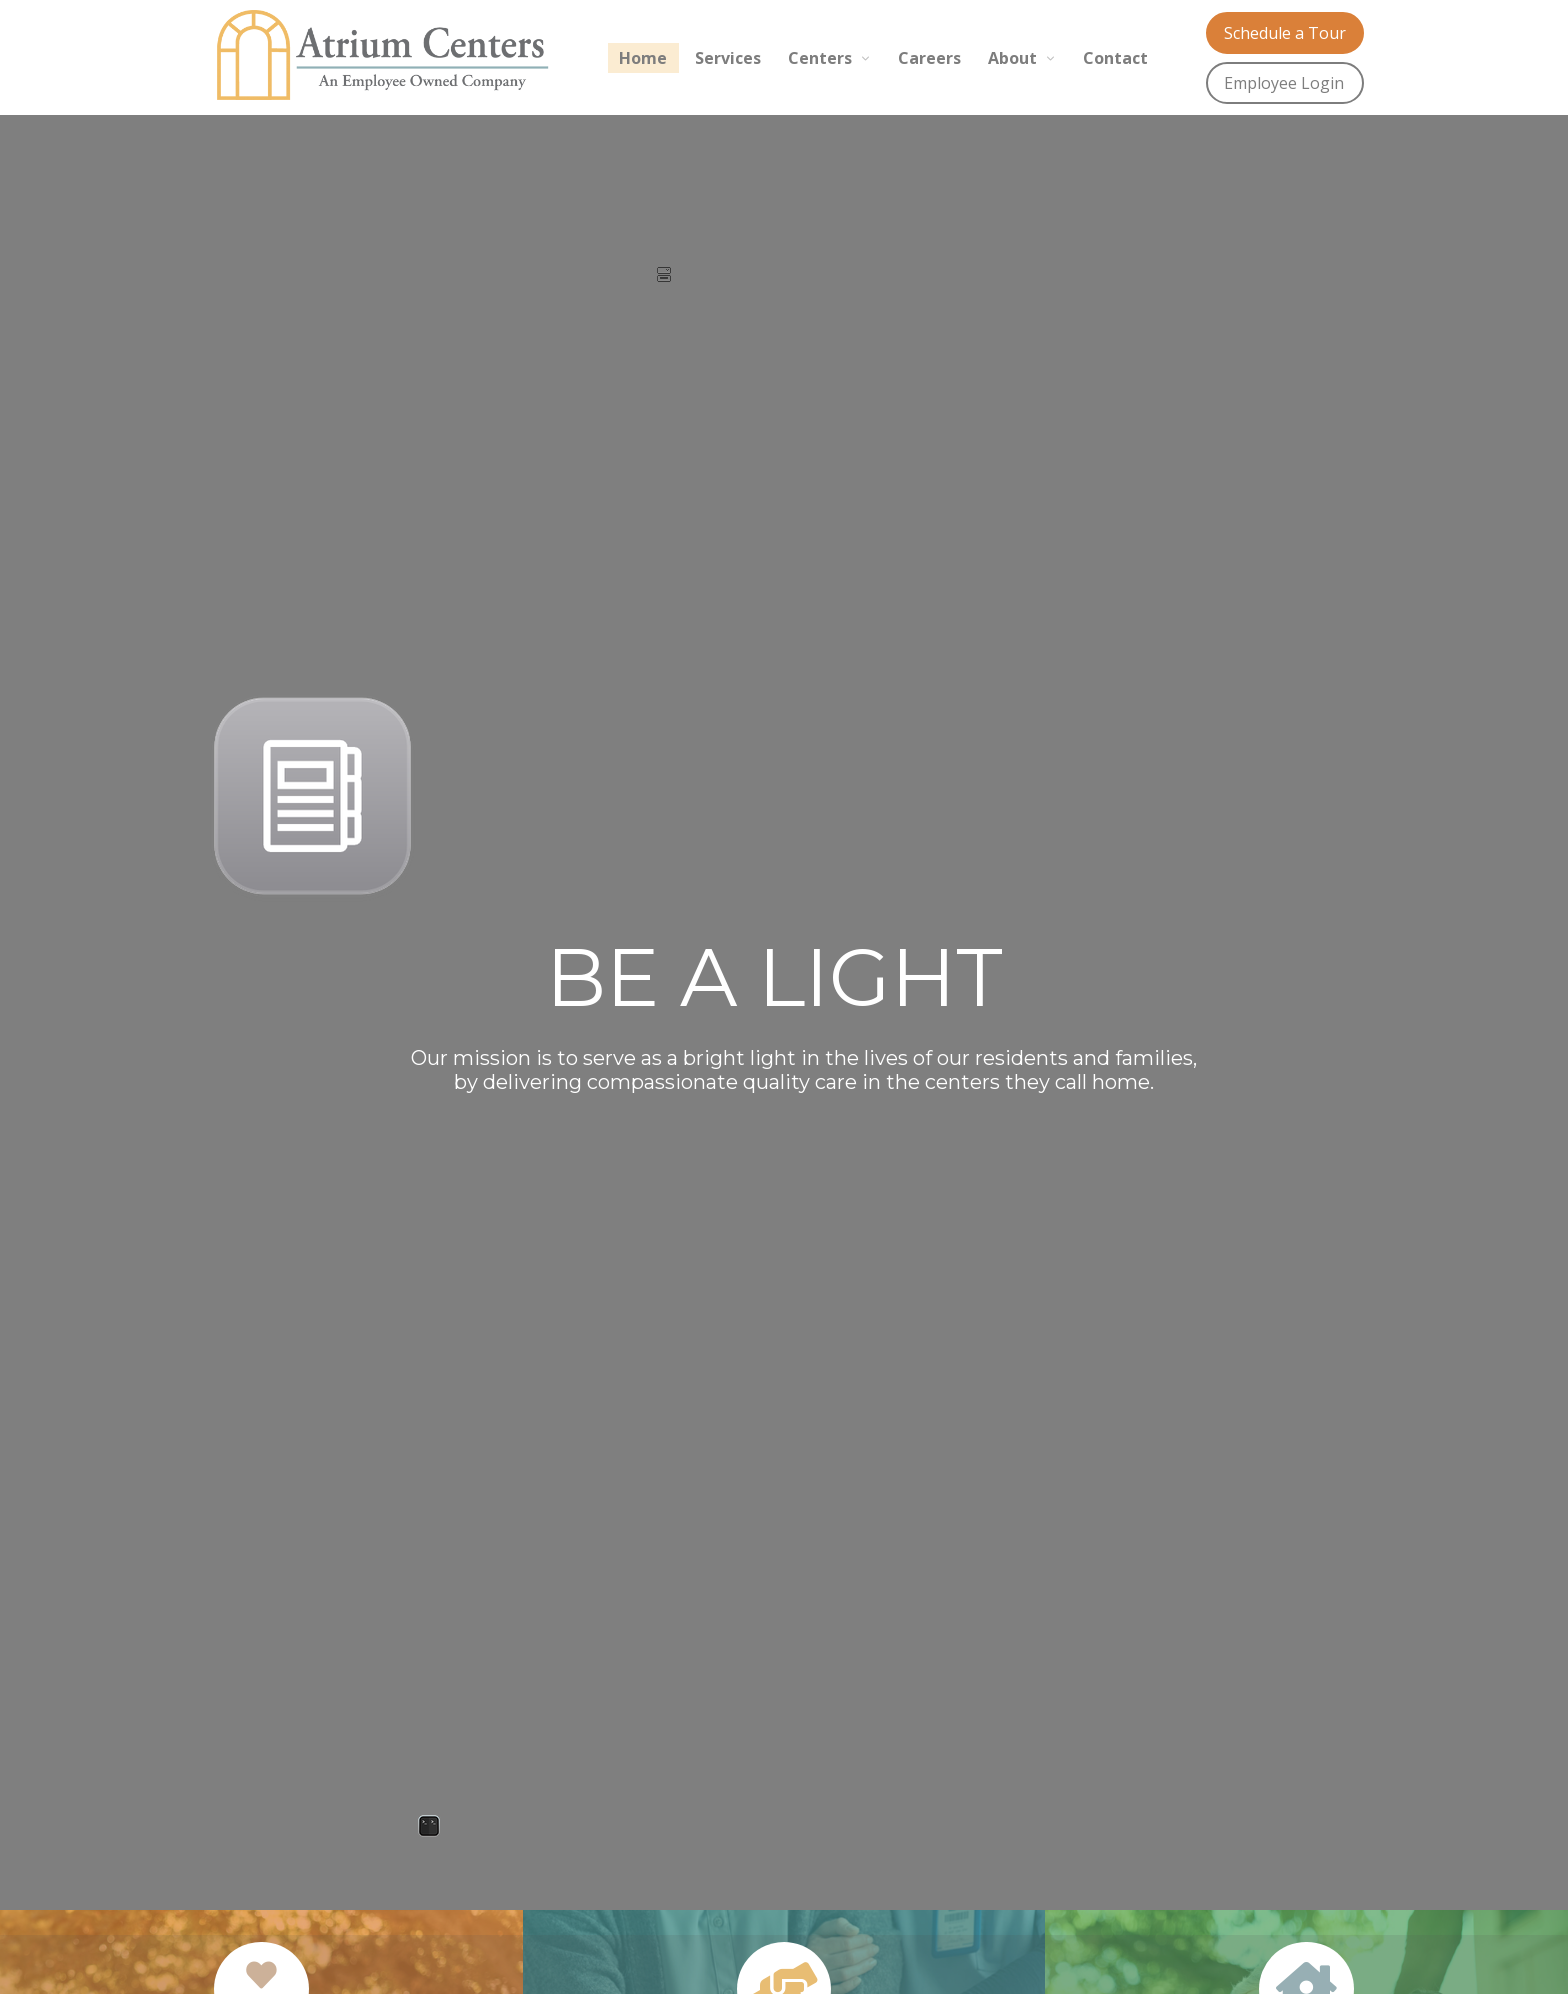  Describe the element at coordinates (429, 1826) in the screenshot. I see `open terminix terminal emulator` at that location.